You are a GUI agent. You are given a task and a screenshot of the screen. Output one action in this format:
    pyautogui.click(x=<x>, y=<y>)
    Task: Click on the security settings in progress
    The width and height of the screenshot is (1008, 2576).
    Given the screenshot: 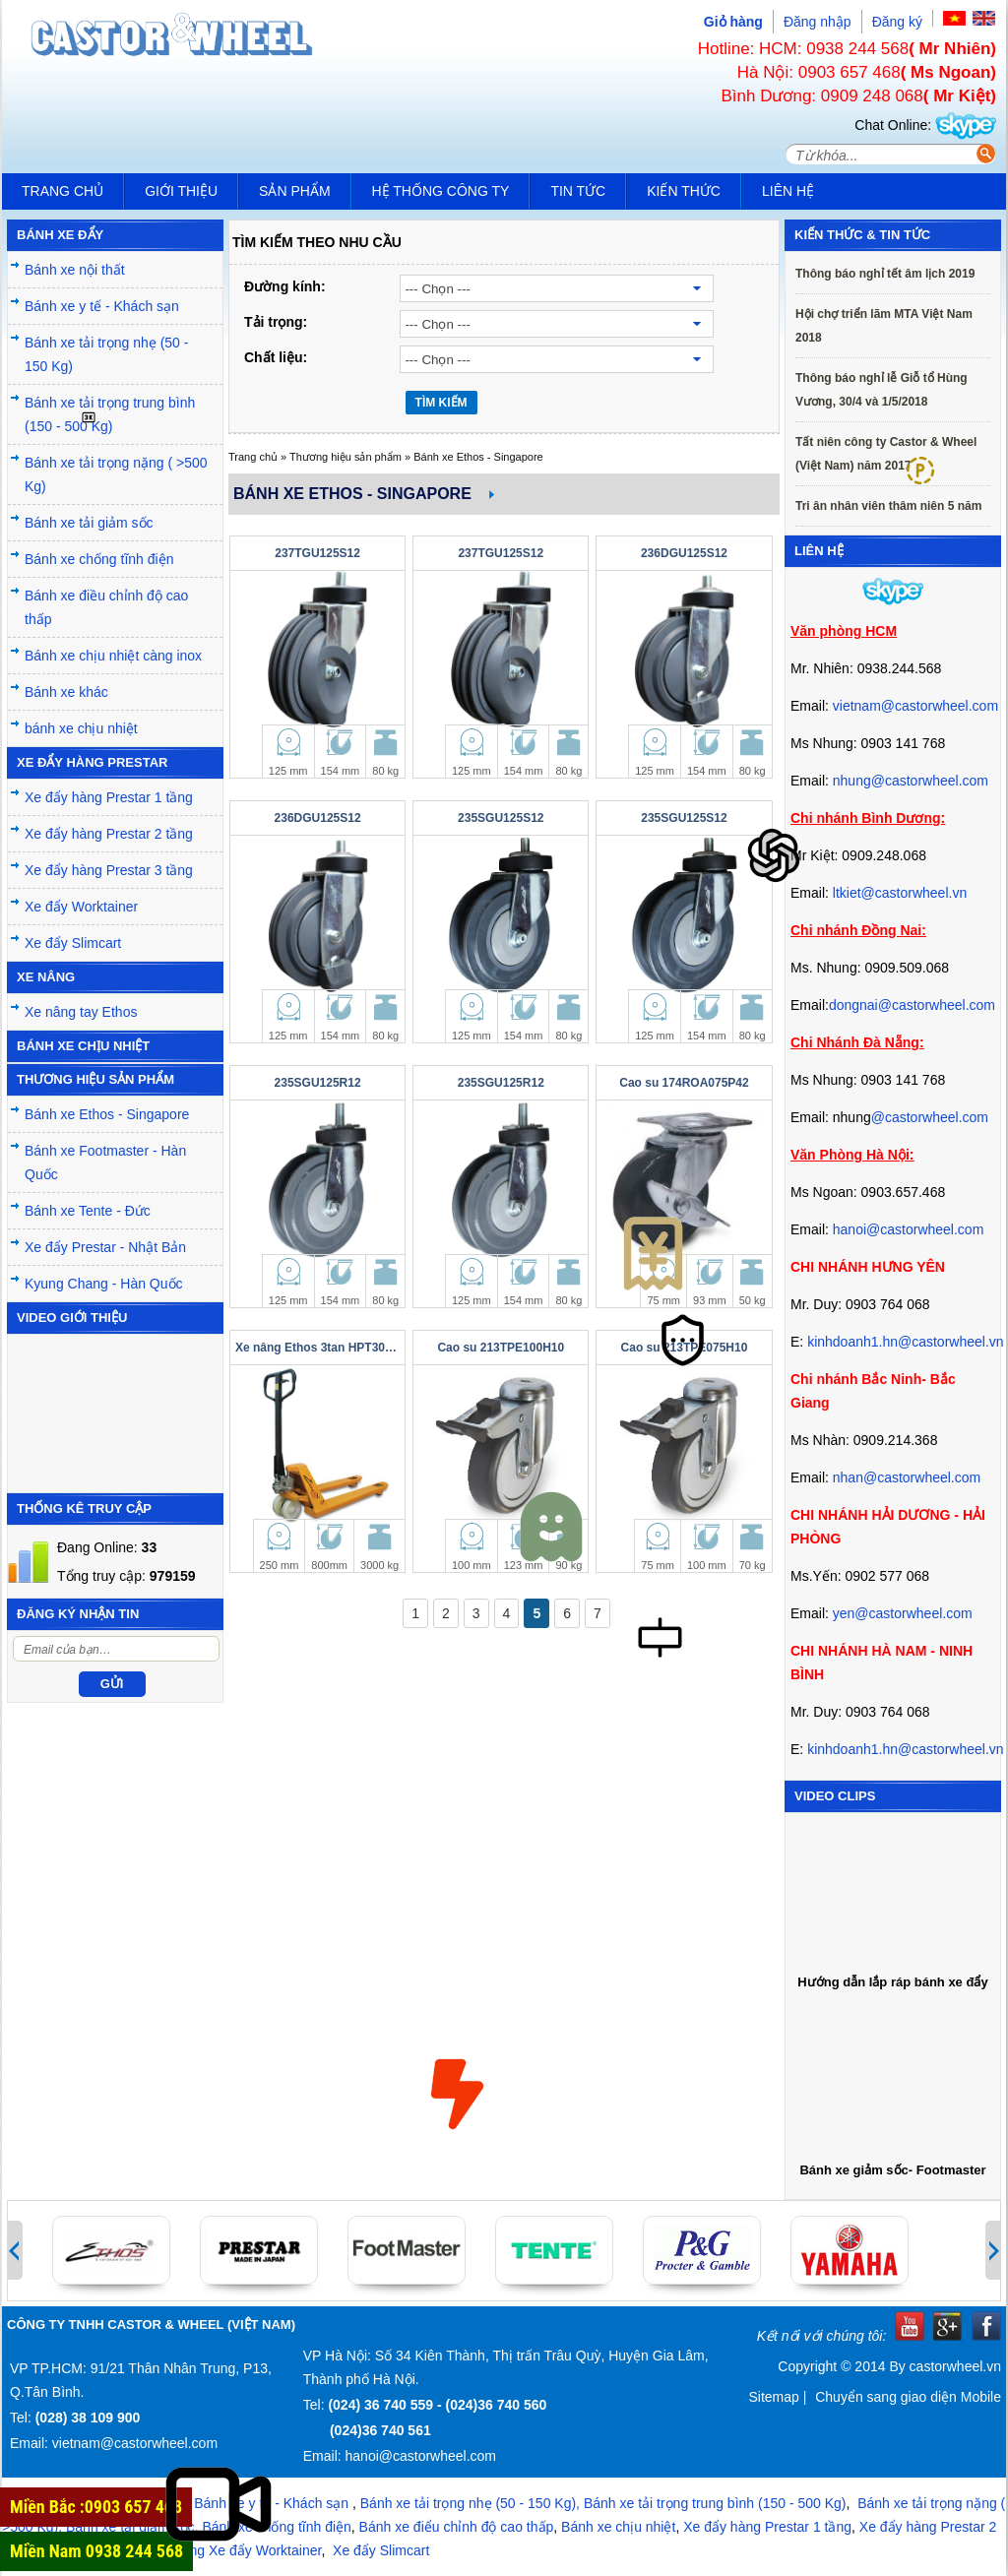 What is the action you would take?
    pyautogui.click(x=682, y=1340)
    